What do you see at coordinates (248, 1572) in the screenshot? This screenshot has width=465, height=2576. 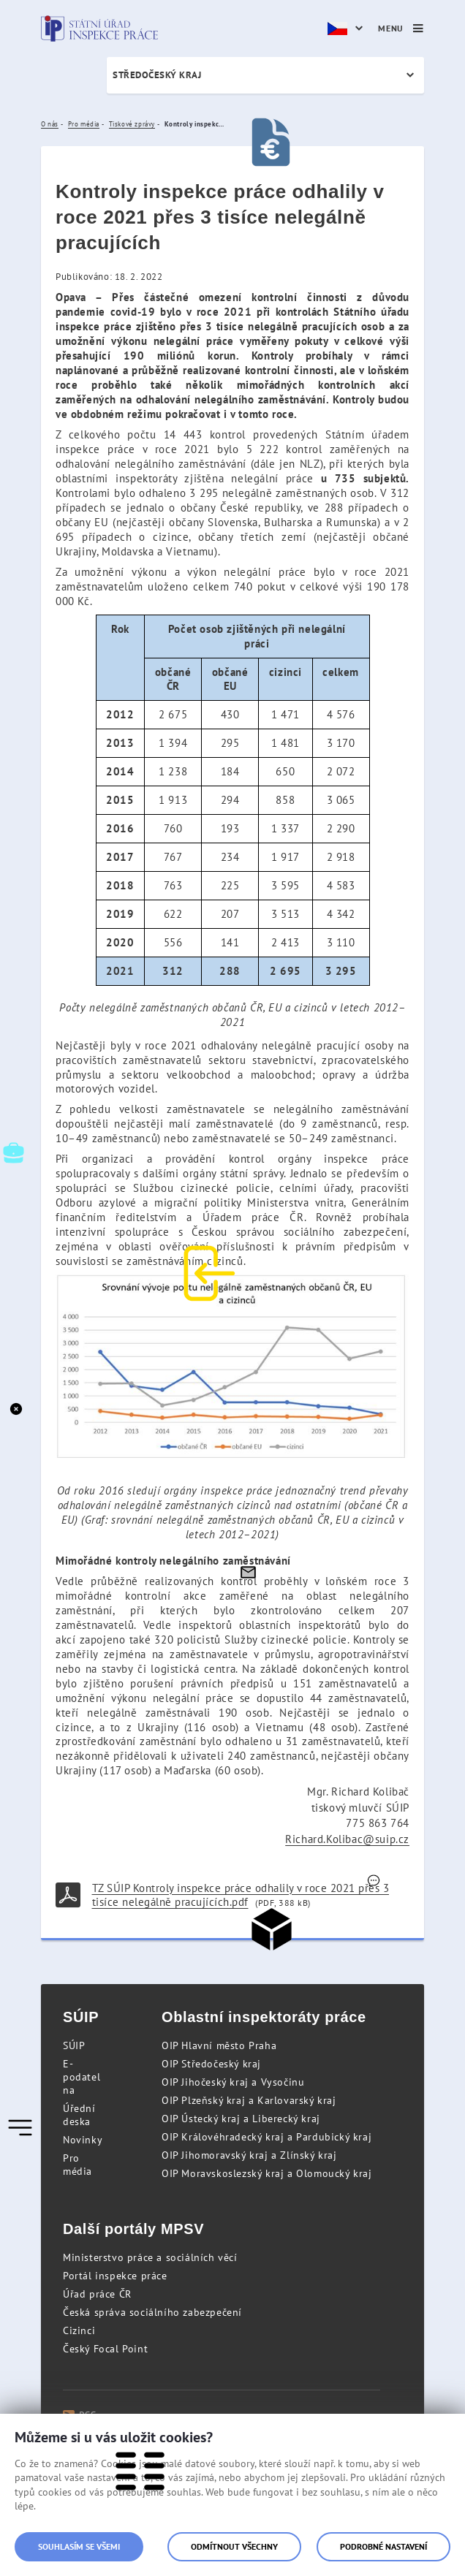 I see `access your email inbox` at bounding box center [248, 1572].